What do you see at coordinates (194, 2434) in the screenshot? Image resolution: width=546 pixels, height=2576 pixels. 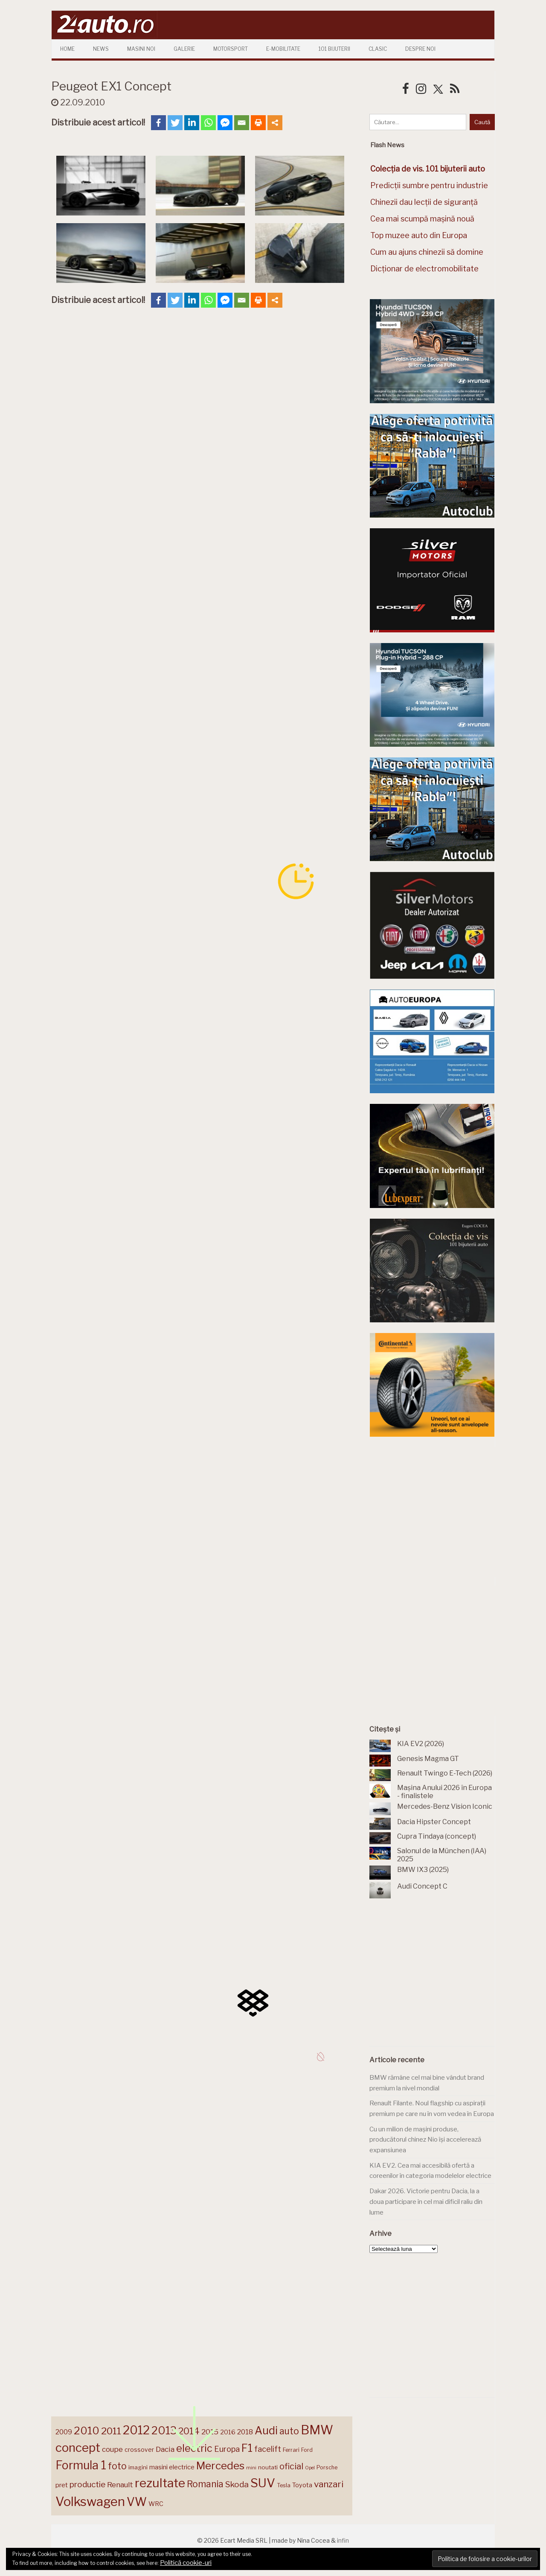 I see `download a file or document` at bounding box center [194, 2434].